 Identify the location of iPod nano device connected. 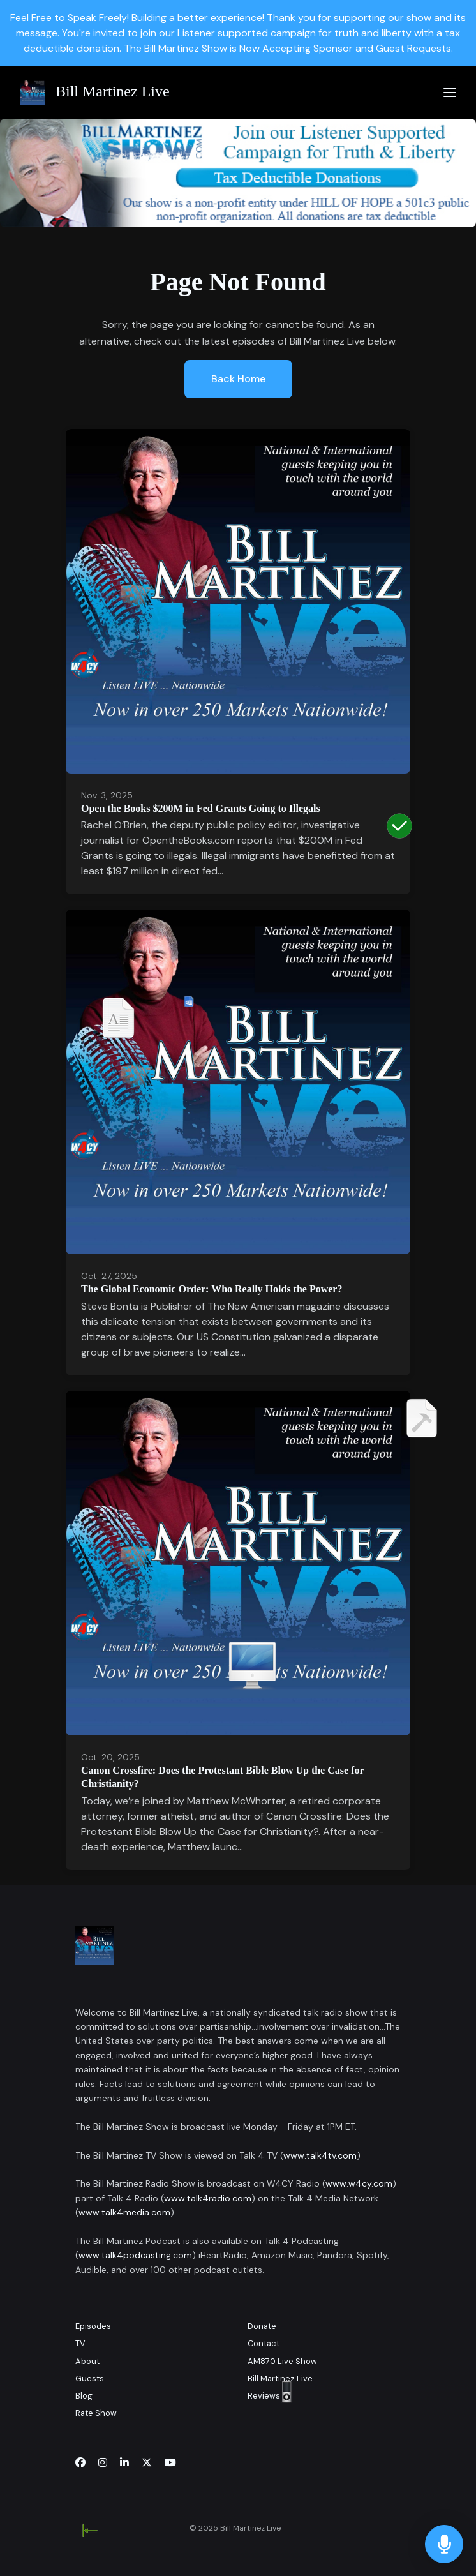
(286, 2392).